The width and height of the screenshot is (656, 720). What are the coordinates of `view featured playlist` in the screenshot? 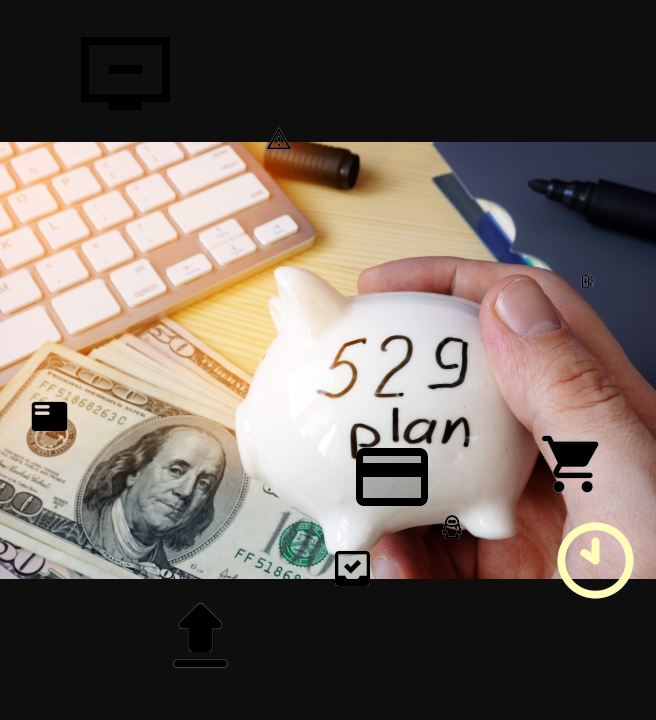 It's located at (49, 416).